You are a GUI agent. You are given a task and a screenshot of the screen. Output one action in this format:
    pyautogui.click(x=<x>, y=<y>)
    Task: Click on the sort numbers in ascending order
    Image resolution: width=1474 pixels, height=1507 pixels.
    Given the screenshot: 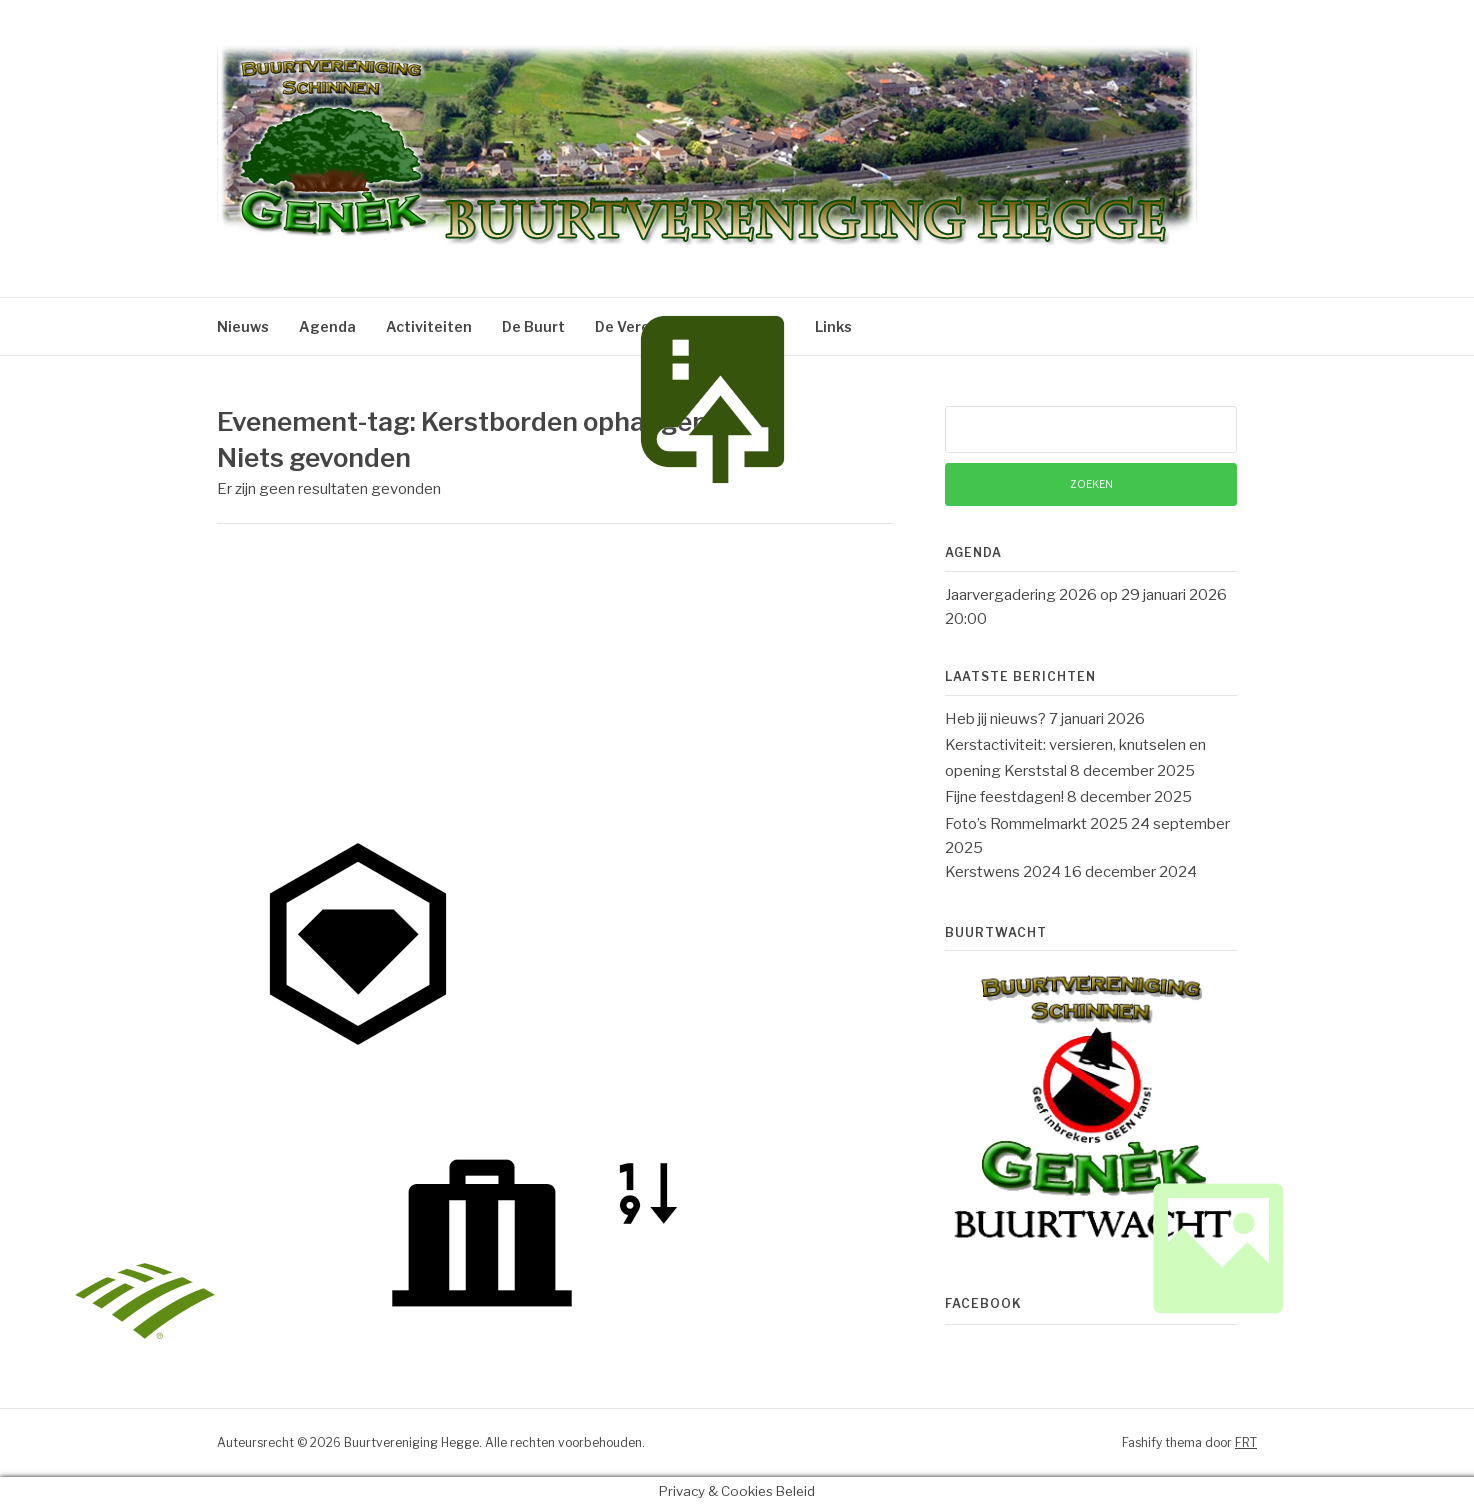 What is the action you would take?
    pyautogui.click(x=643, y=1193)
    